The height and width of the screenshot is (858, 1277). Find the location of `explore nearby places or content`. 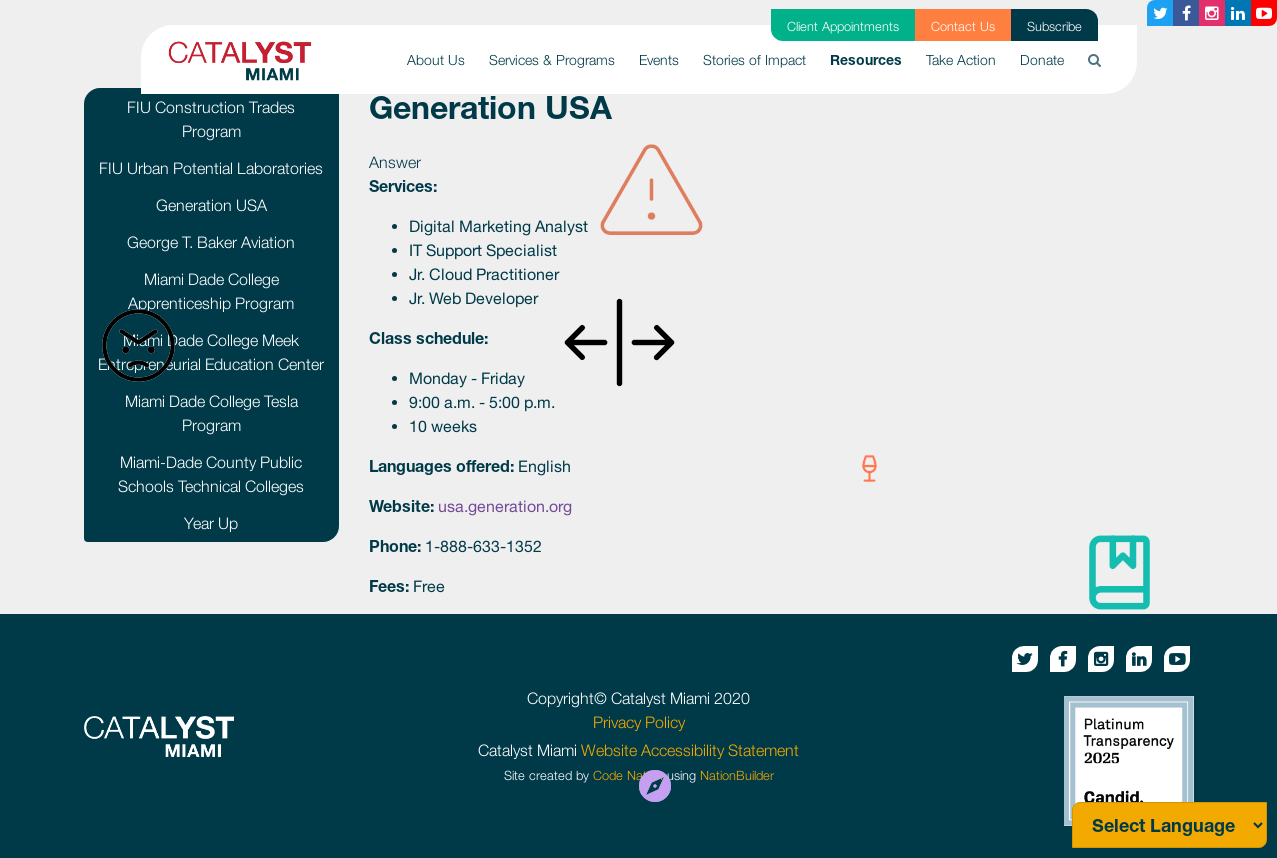

explore nearby places or content is located at coordinates (655, 786).